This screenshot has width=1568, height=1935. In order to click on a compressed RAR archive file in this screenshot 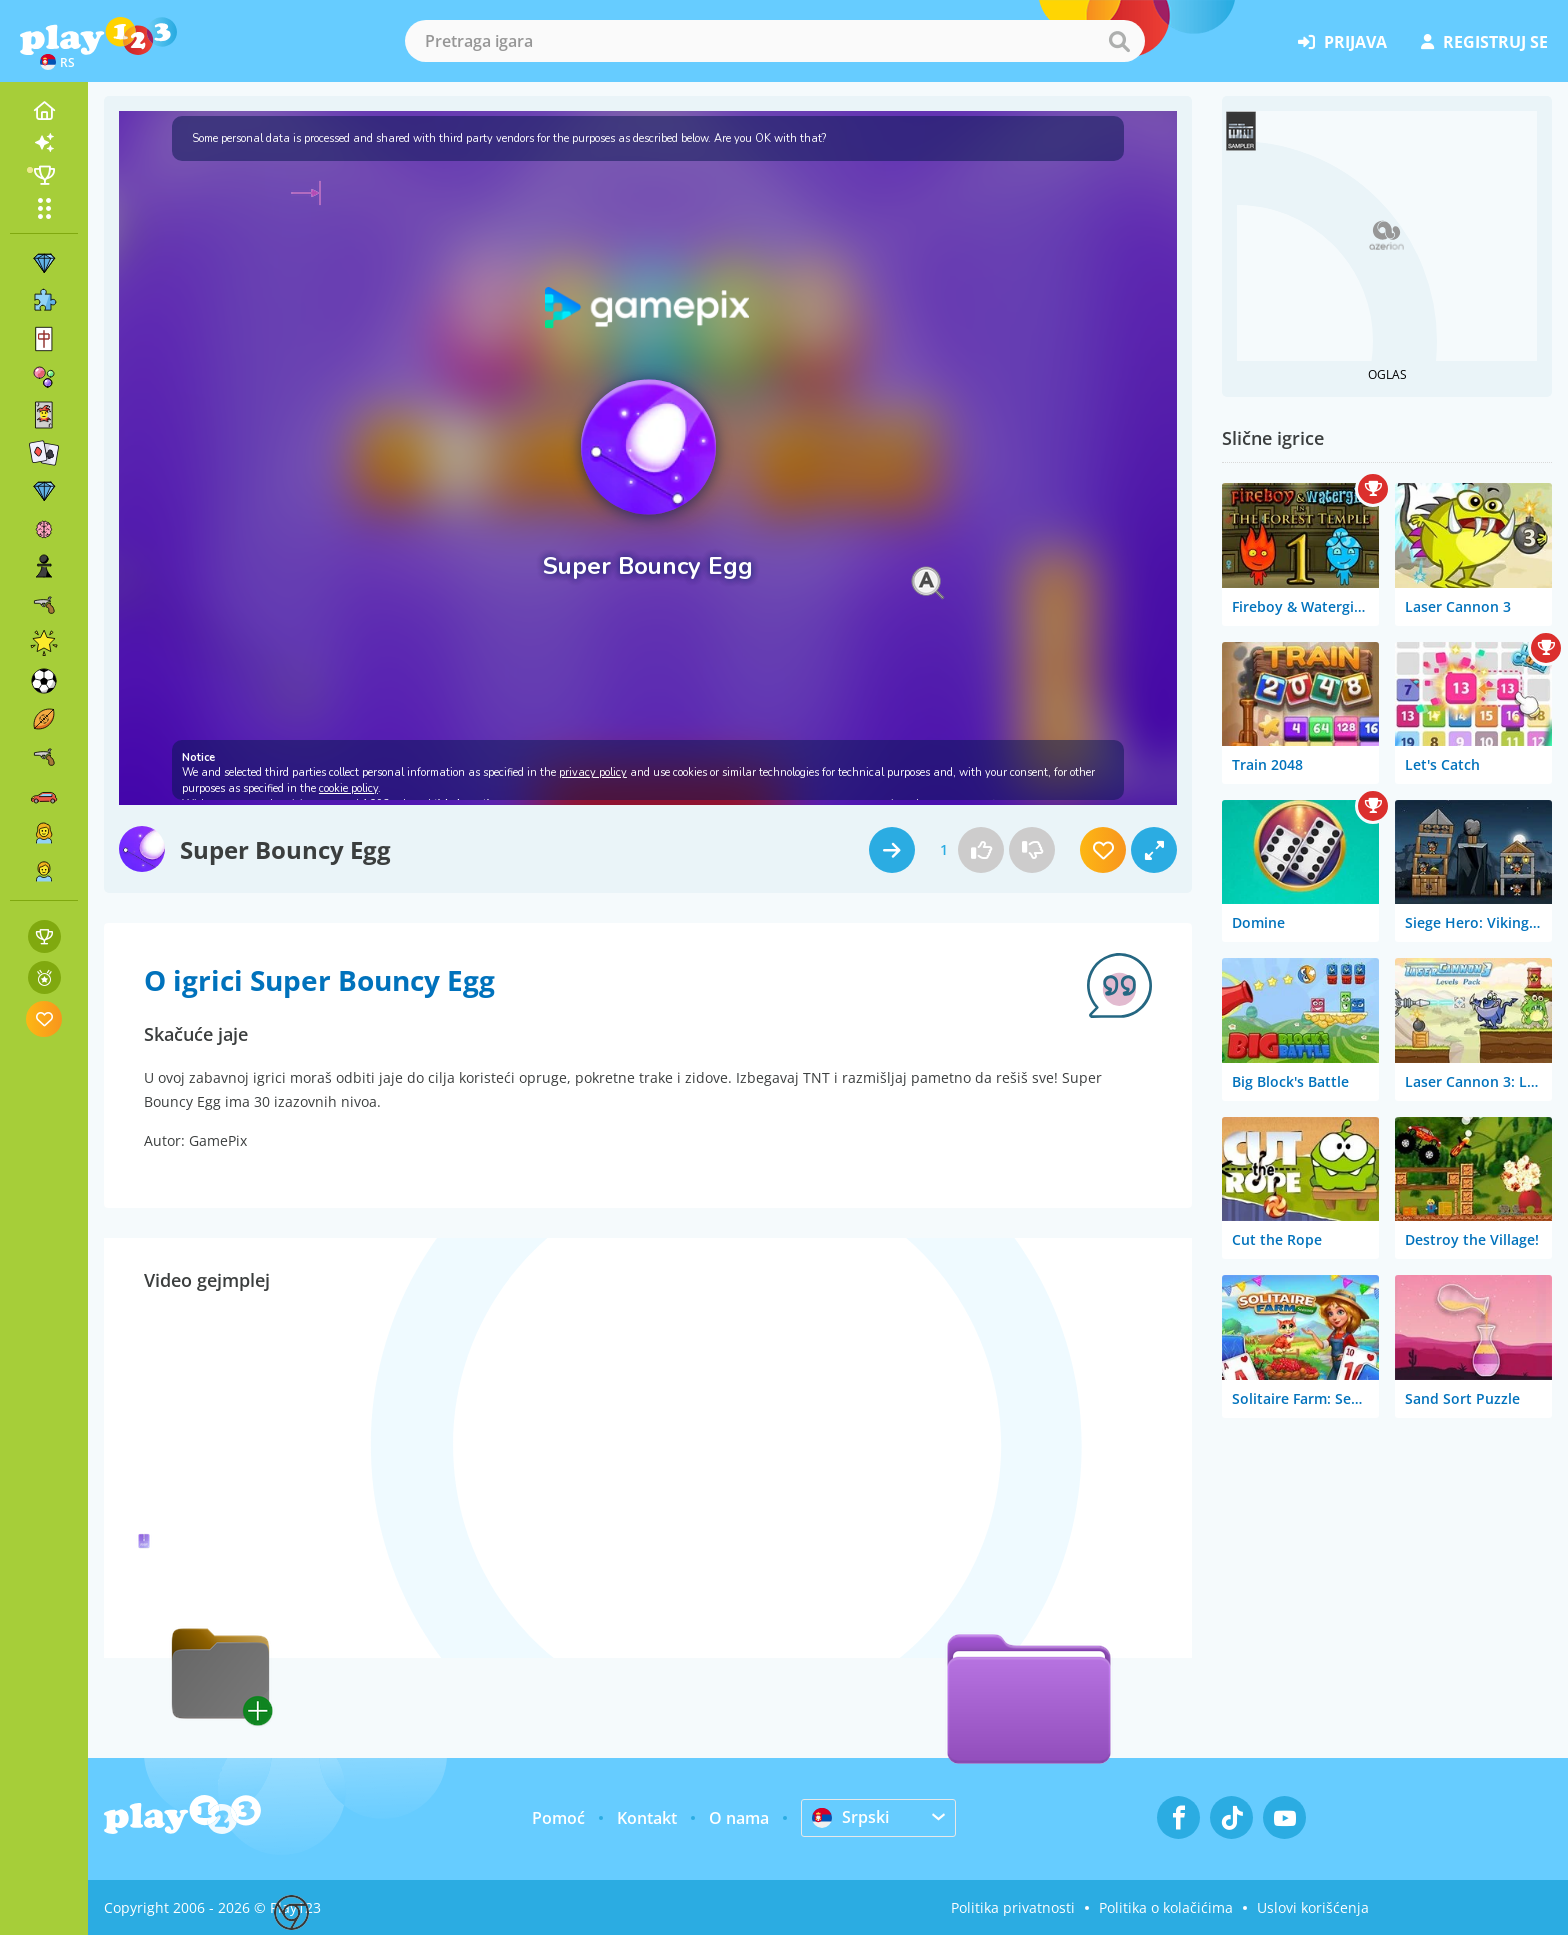, I will do `click(144, 1541)`.